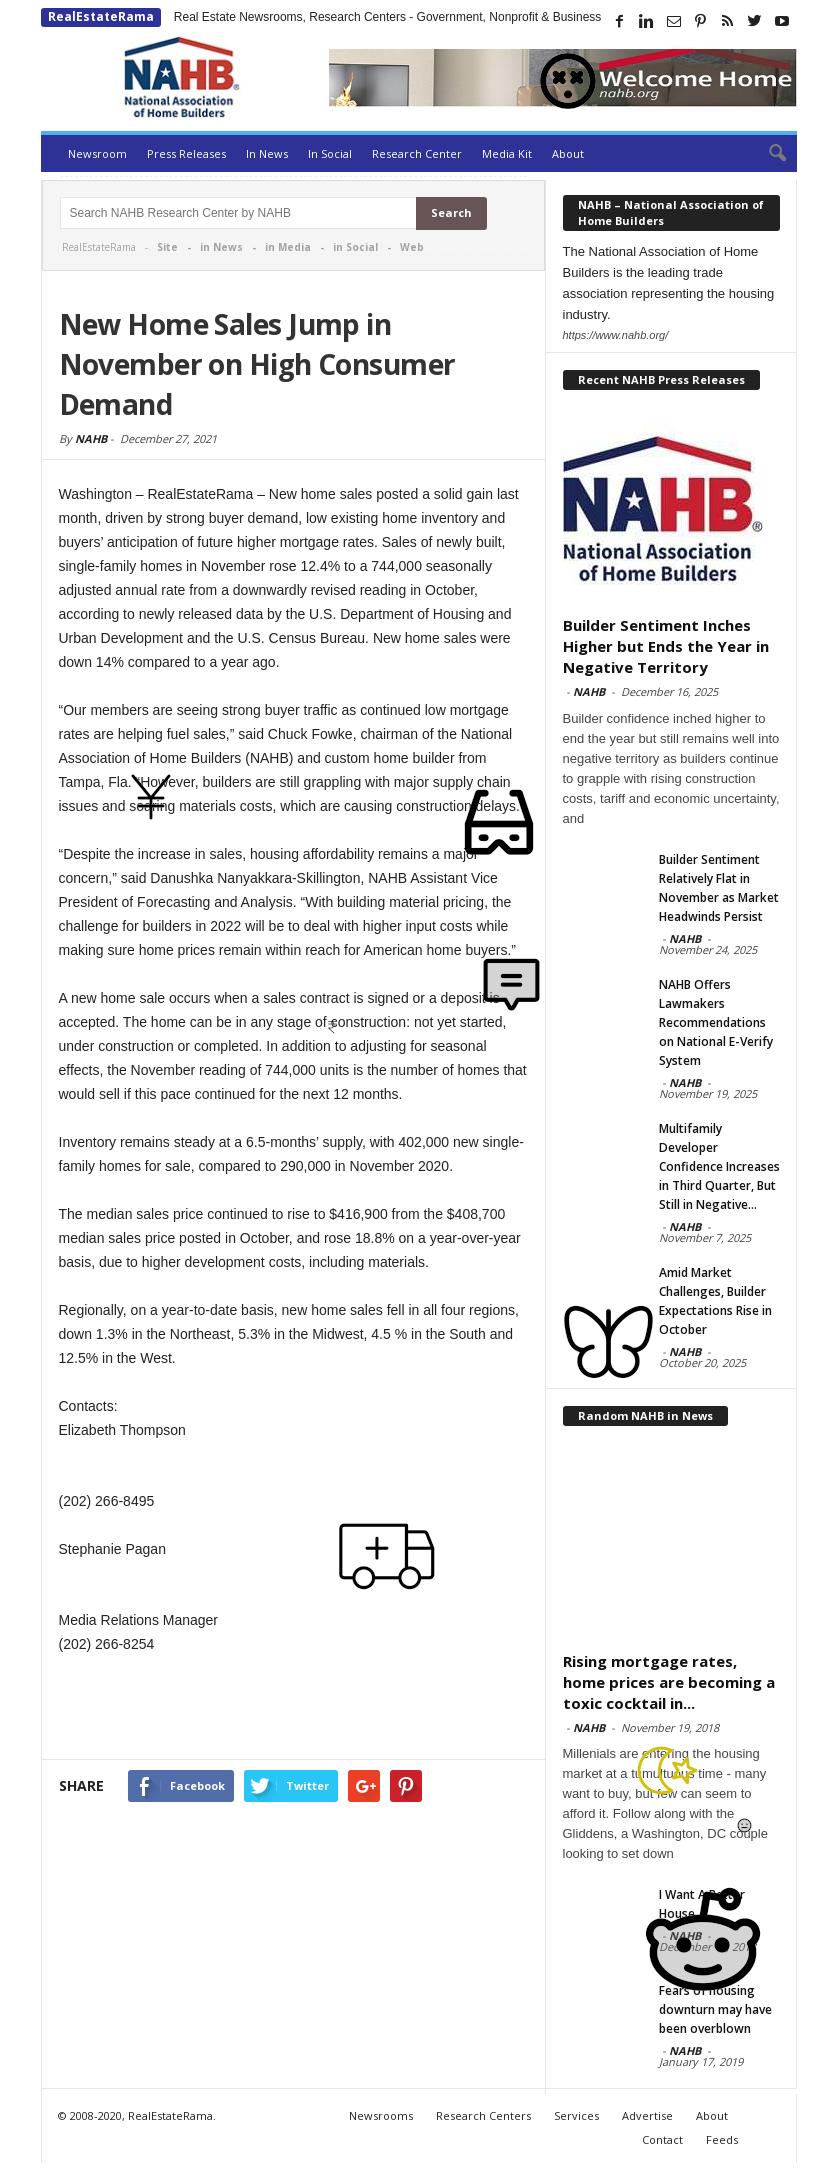  I want to click on toggle islamic calendar or prayer times, so click(665, 1770).